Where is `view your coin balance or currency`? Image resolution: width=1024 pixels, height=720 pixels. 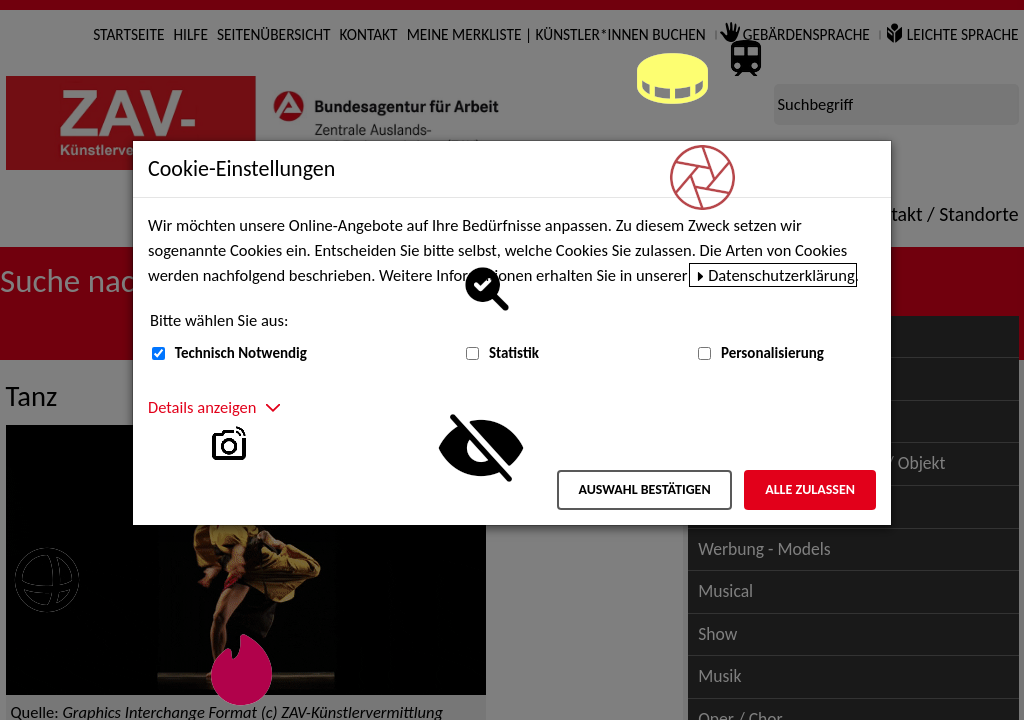 view your coin balance or currency is located at coordinates (672, 78).